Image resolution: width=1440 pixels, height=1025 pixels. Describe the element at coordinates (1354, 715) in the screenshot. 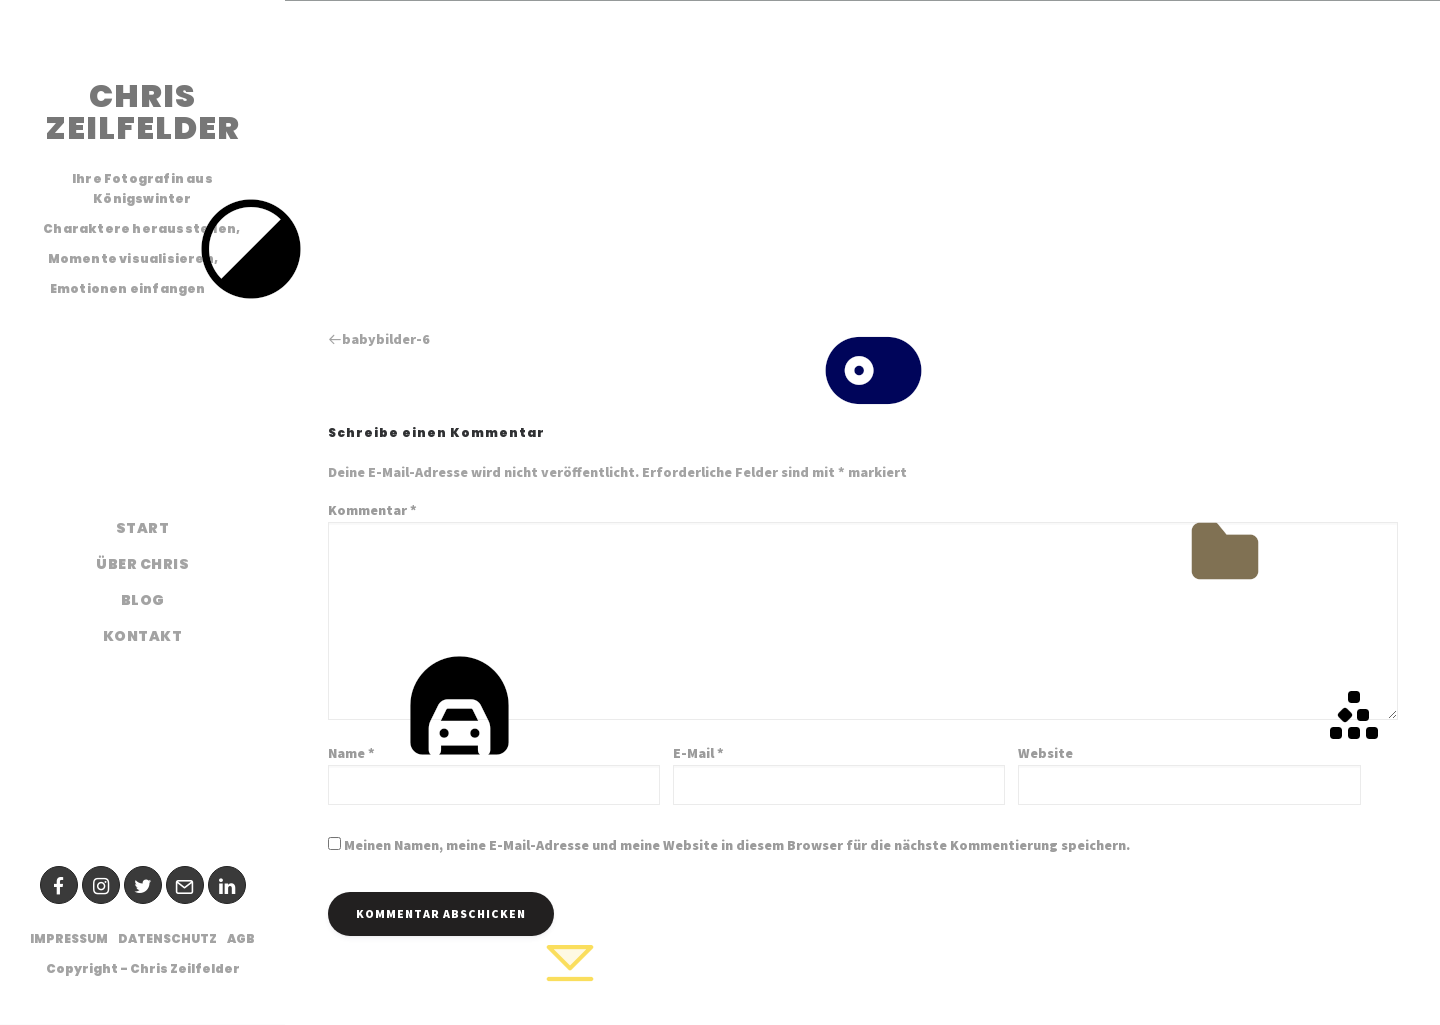

I see `view stacked or layered resources` at that location.